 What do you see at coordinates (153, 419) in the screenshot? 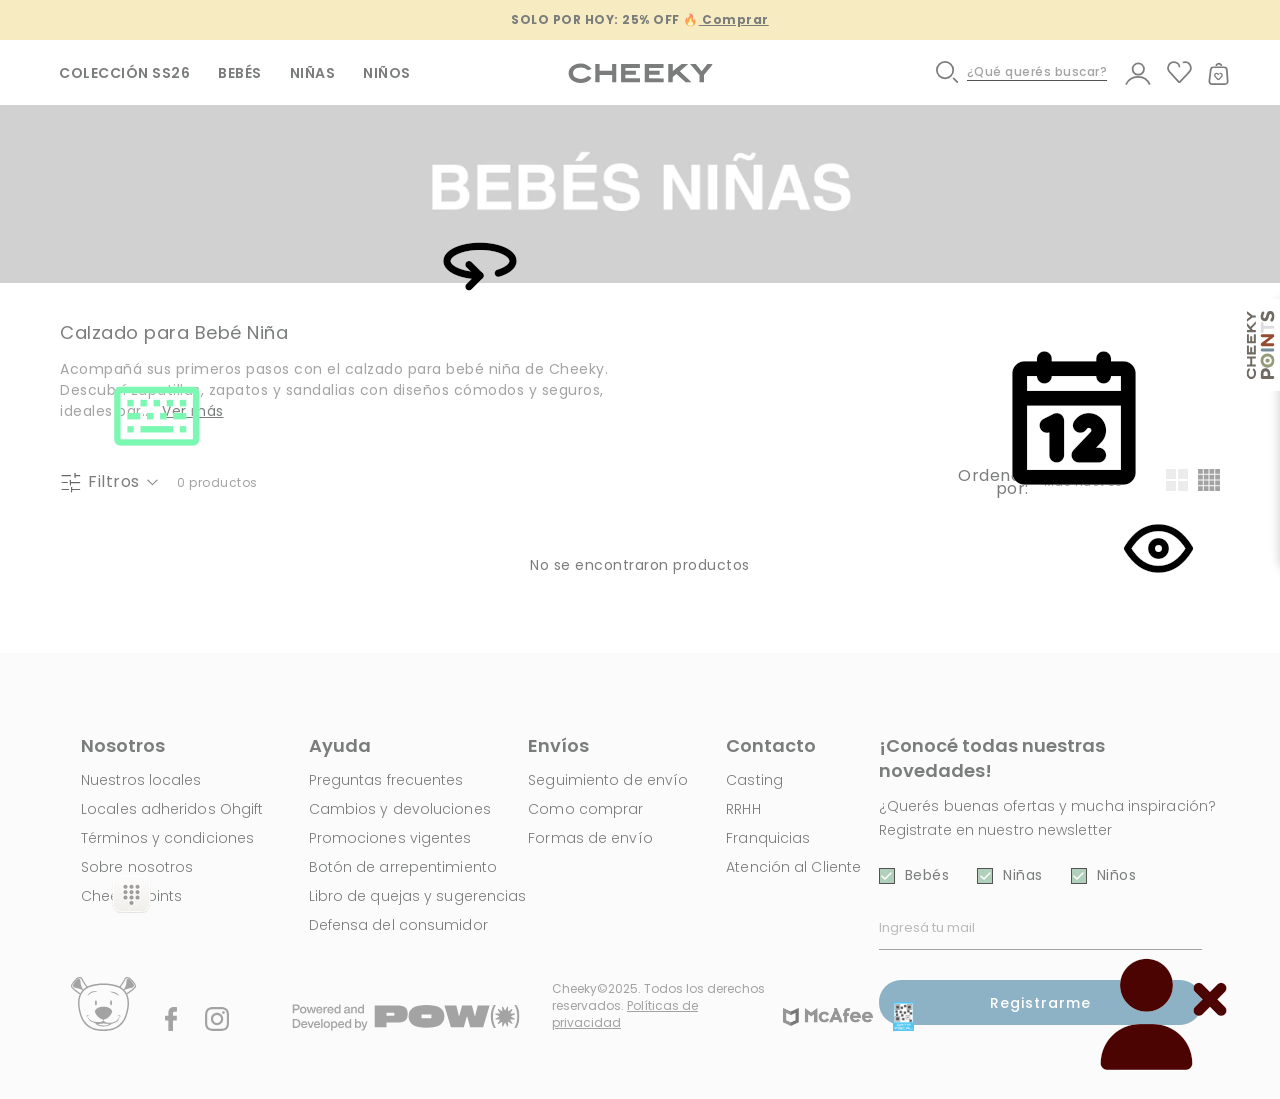
I see `record keyboard input or keystrokes` at bounding box center [153, 419].